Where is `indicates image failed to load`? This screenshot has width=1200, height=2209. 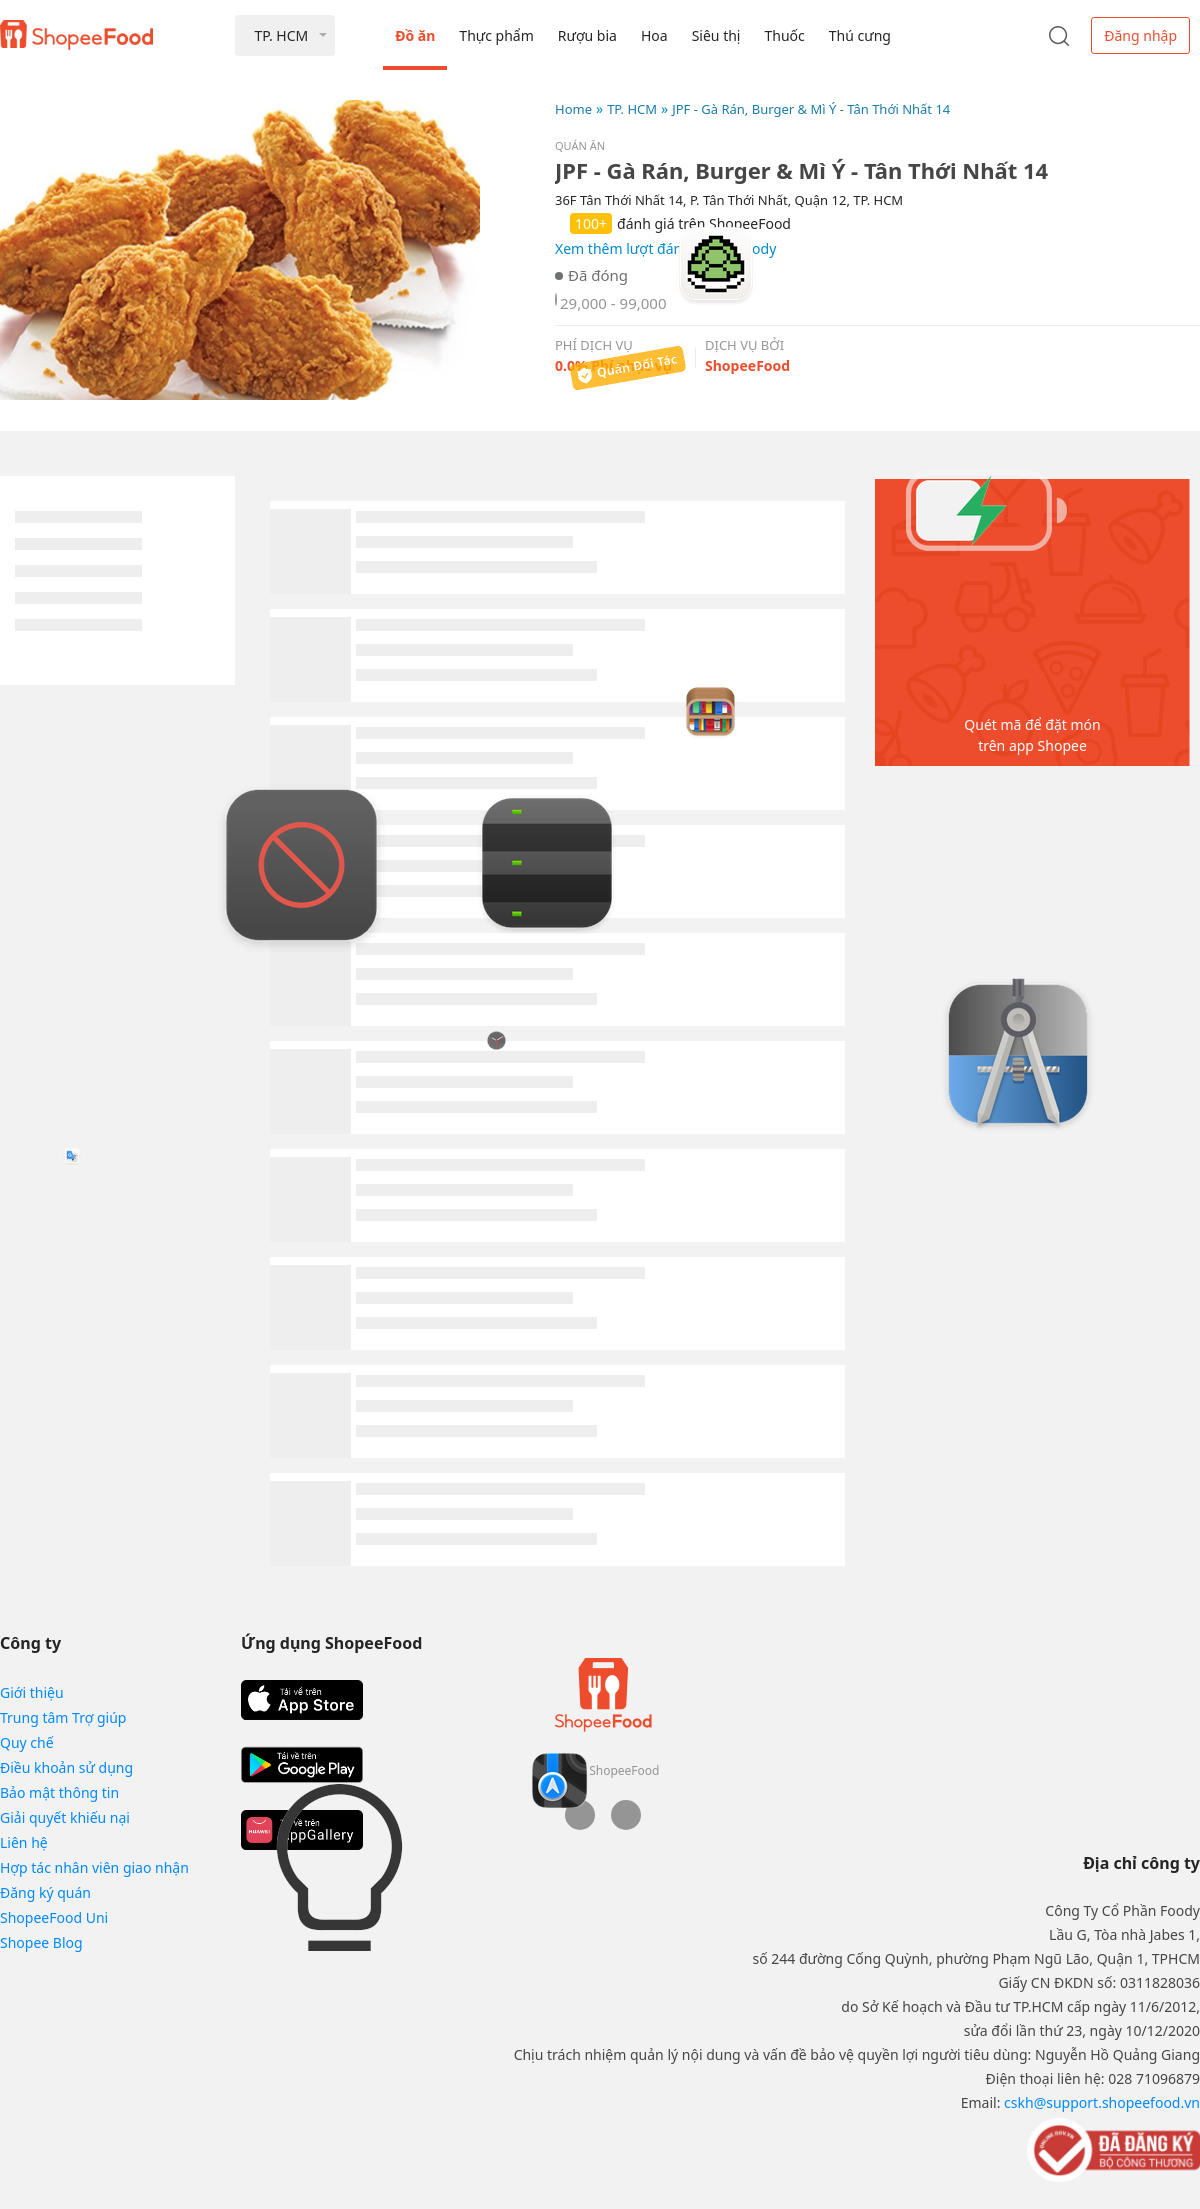
indicates image failed to load is located at coordinates (301, 865).